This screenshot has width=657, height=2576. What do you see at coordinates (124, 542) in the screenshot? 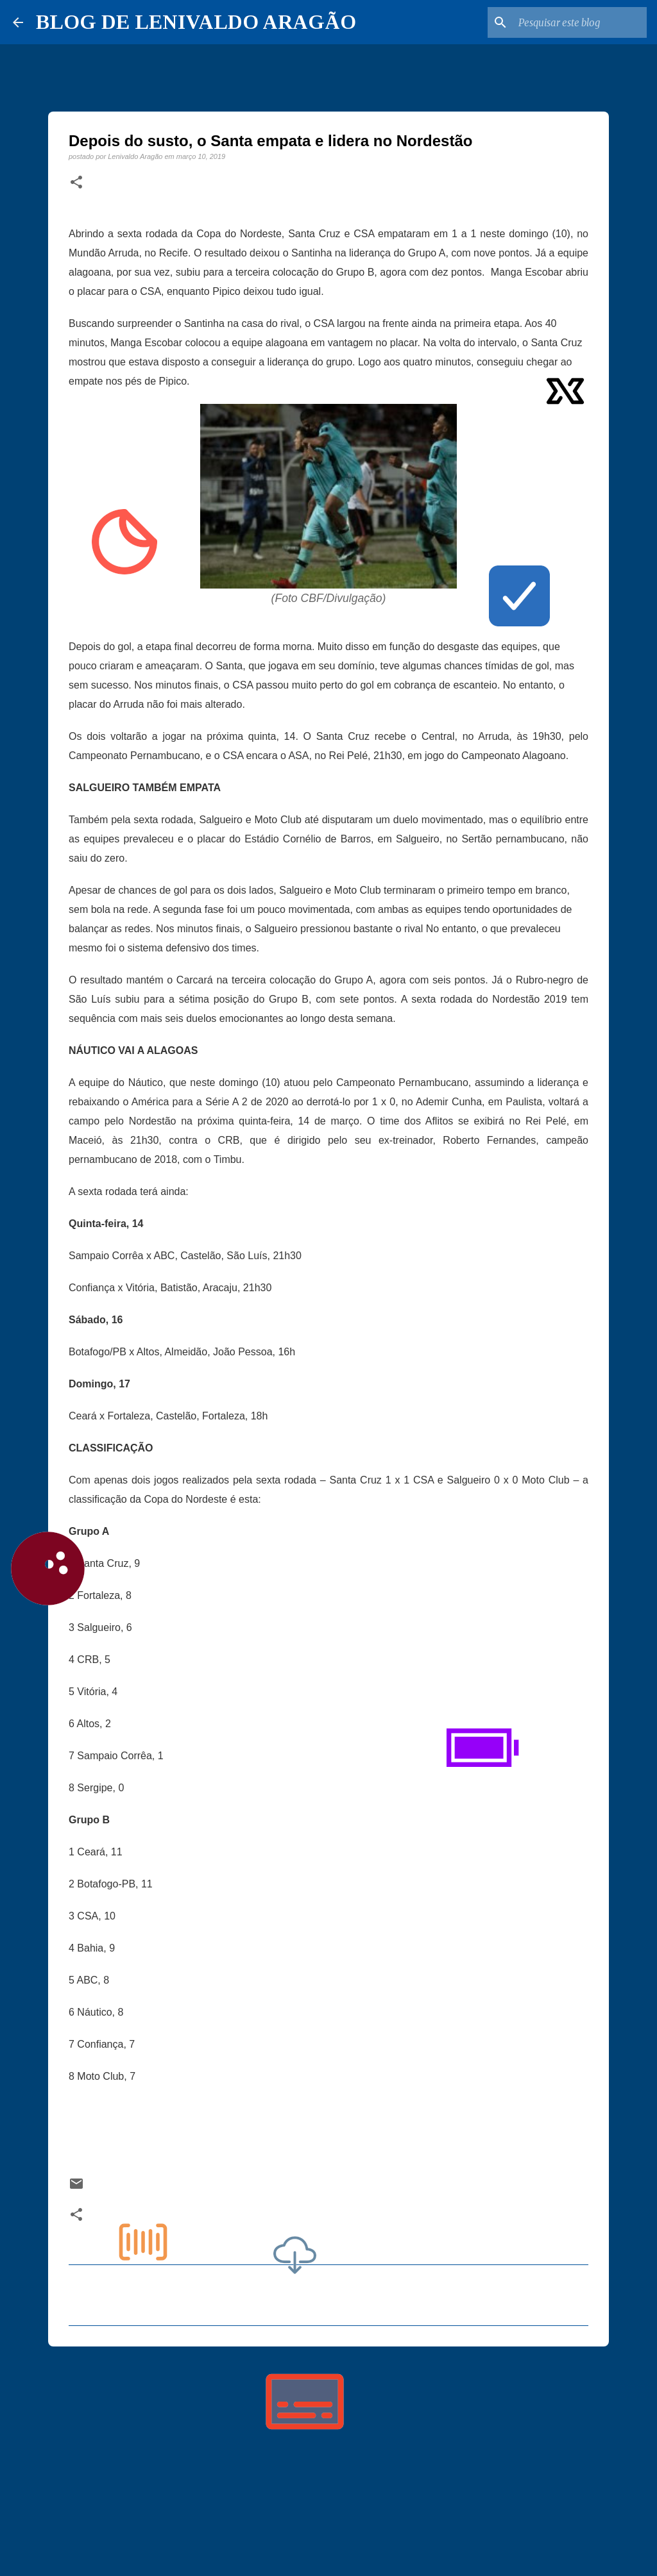
I see `add a sticker to your message` at bounding box center [124, 542].